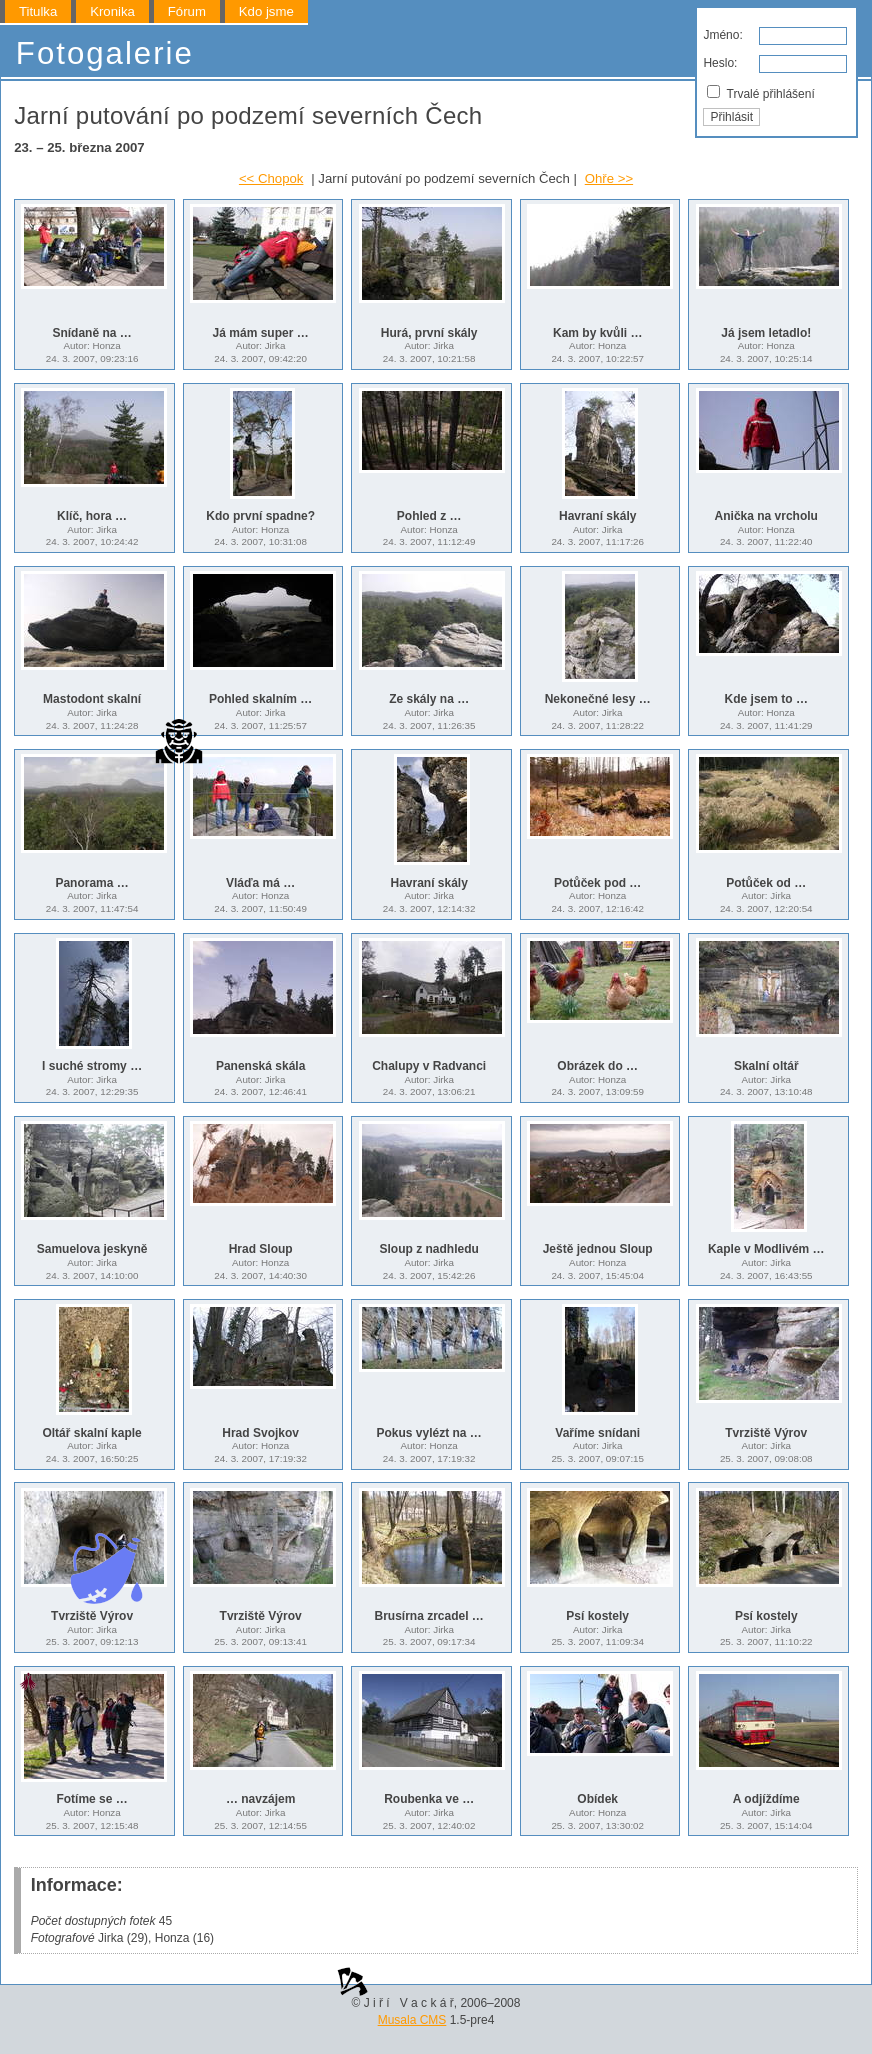  Describe the element at coordinates (352, 1981) in the screenshot. I see `select hatchet or axe weapon type` at that location.